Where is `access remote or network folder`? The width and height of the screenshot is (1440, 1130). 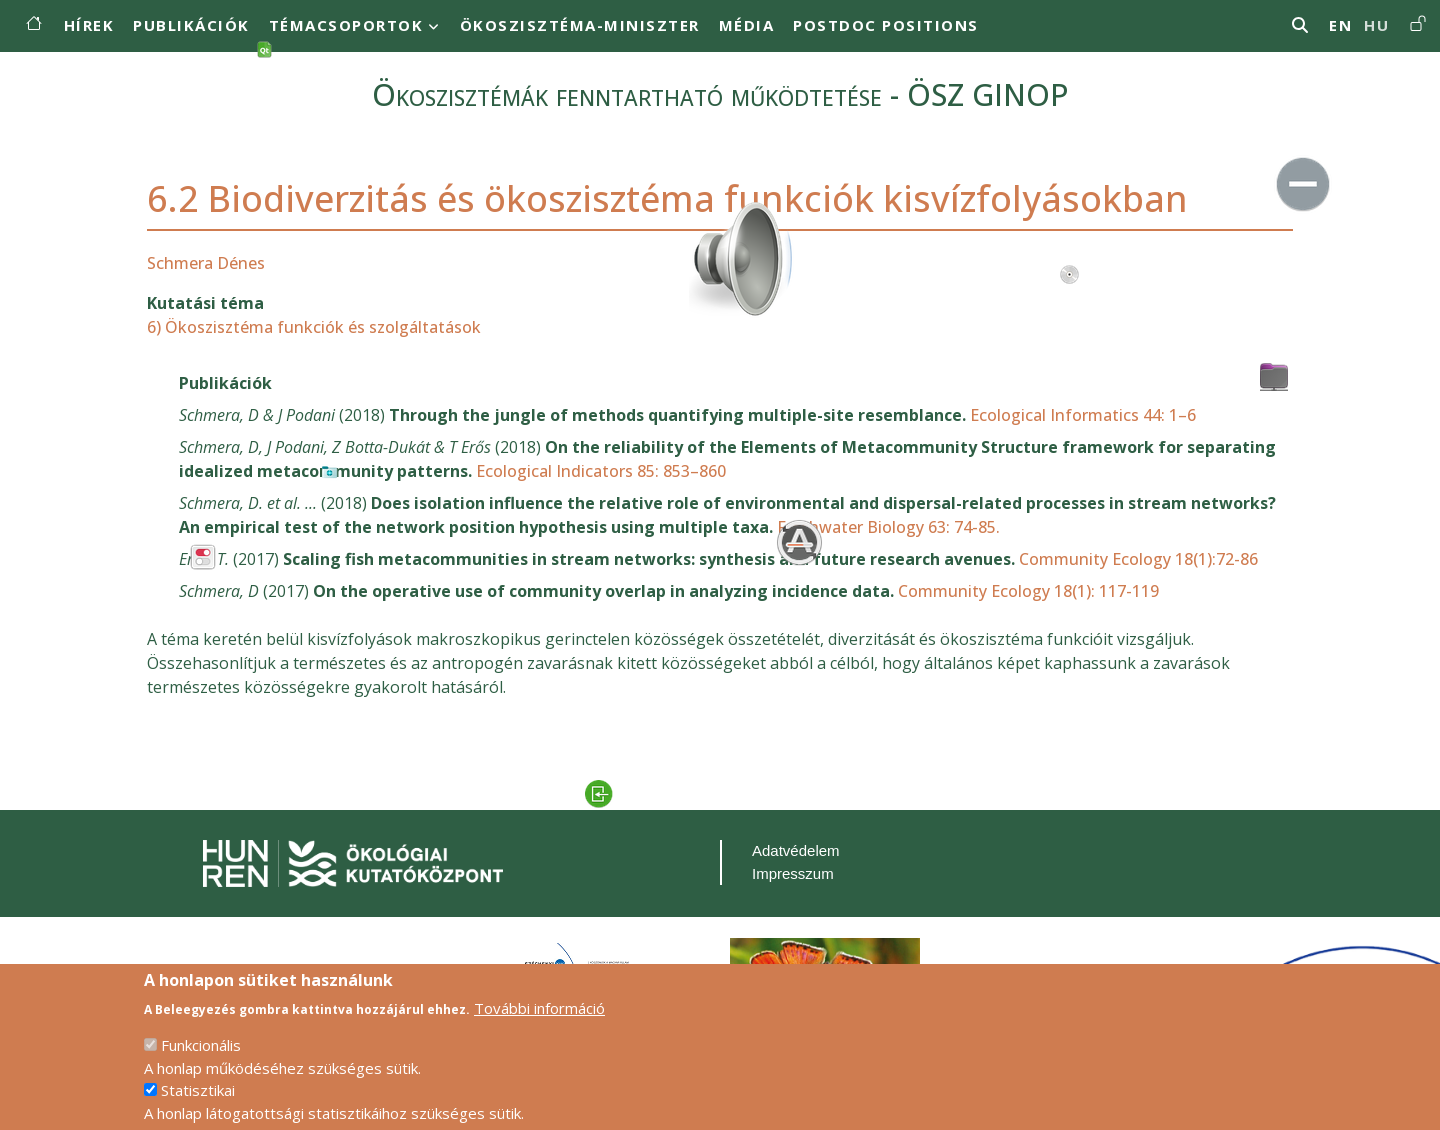
access remote or network folder is located at coordinates (1274, 377).